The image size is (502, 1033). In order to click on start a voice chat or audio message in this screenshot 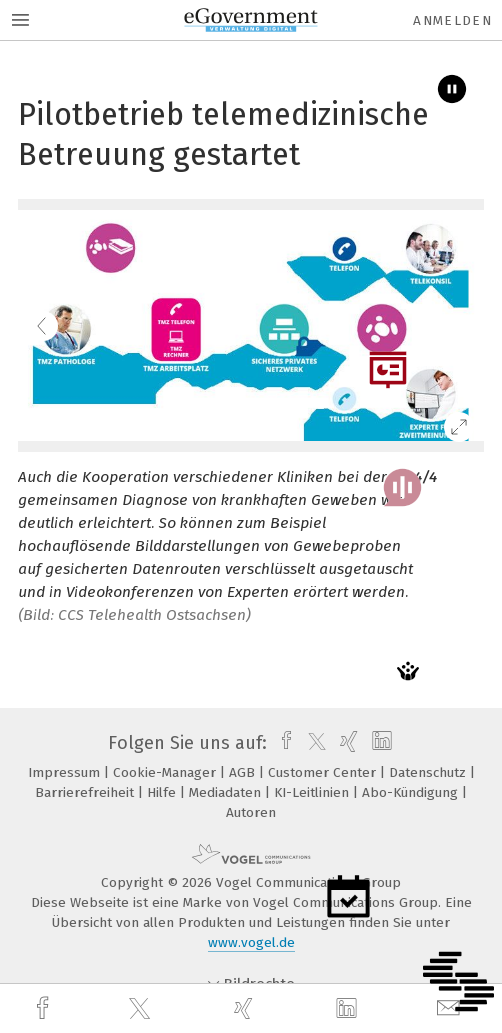, I will do `click(402, 487)`.